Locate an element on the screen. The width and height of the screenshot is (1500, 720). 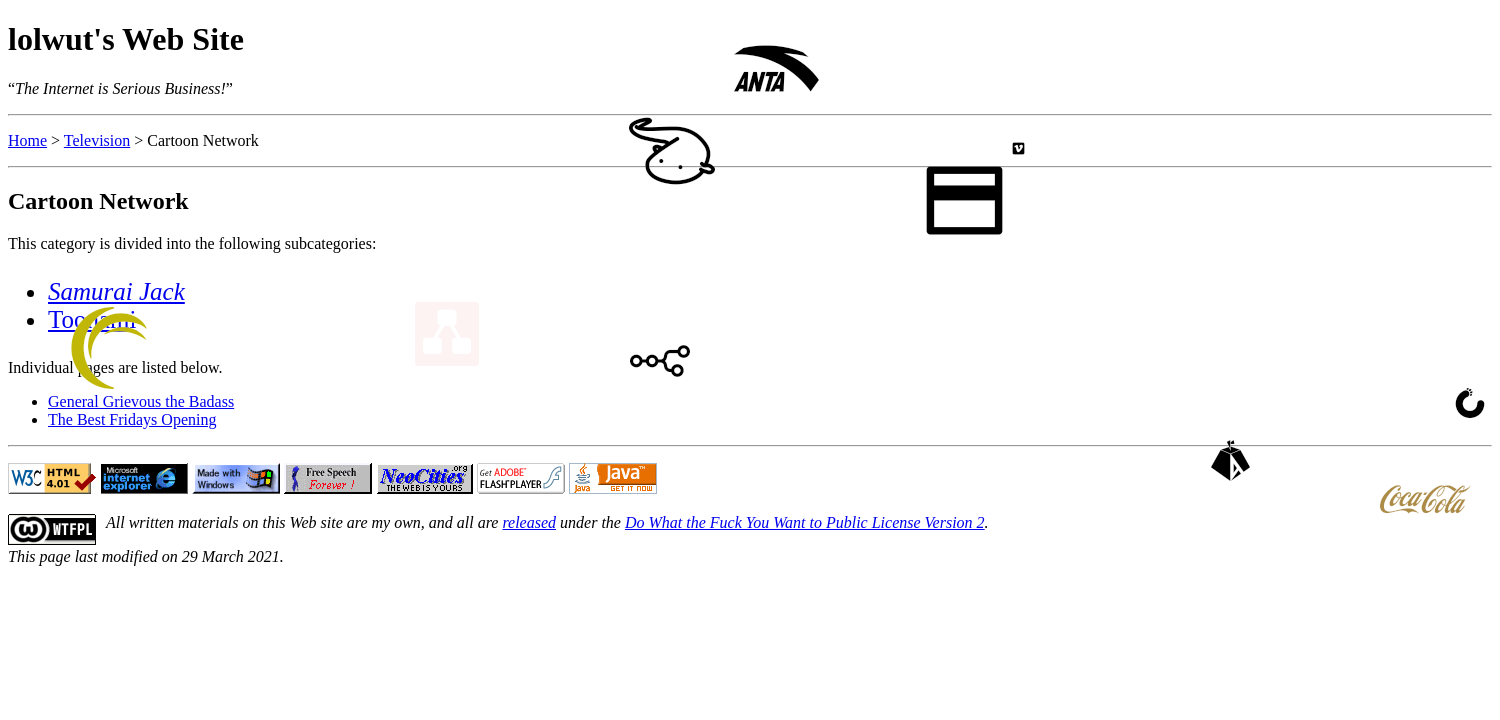
asahi linux project logo is located at coordinates (1230, 460).